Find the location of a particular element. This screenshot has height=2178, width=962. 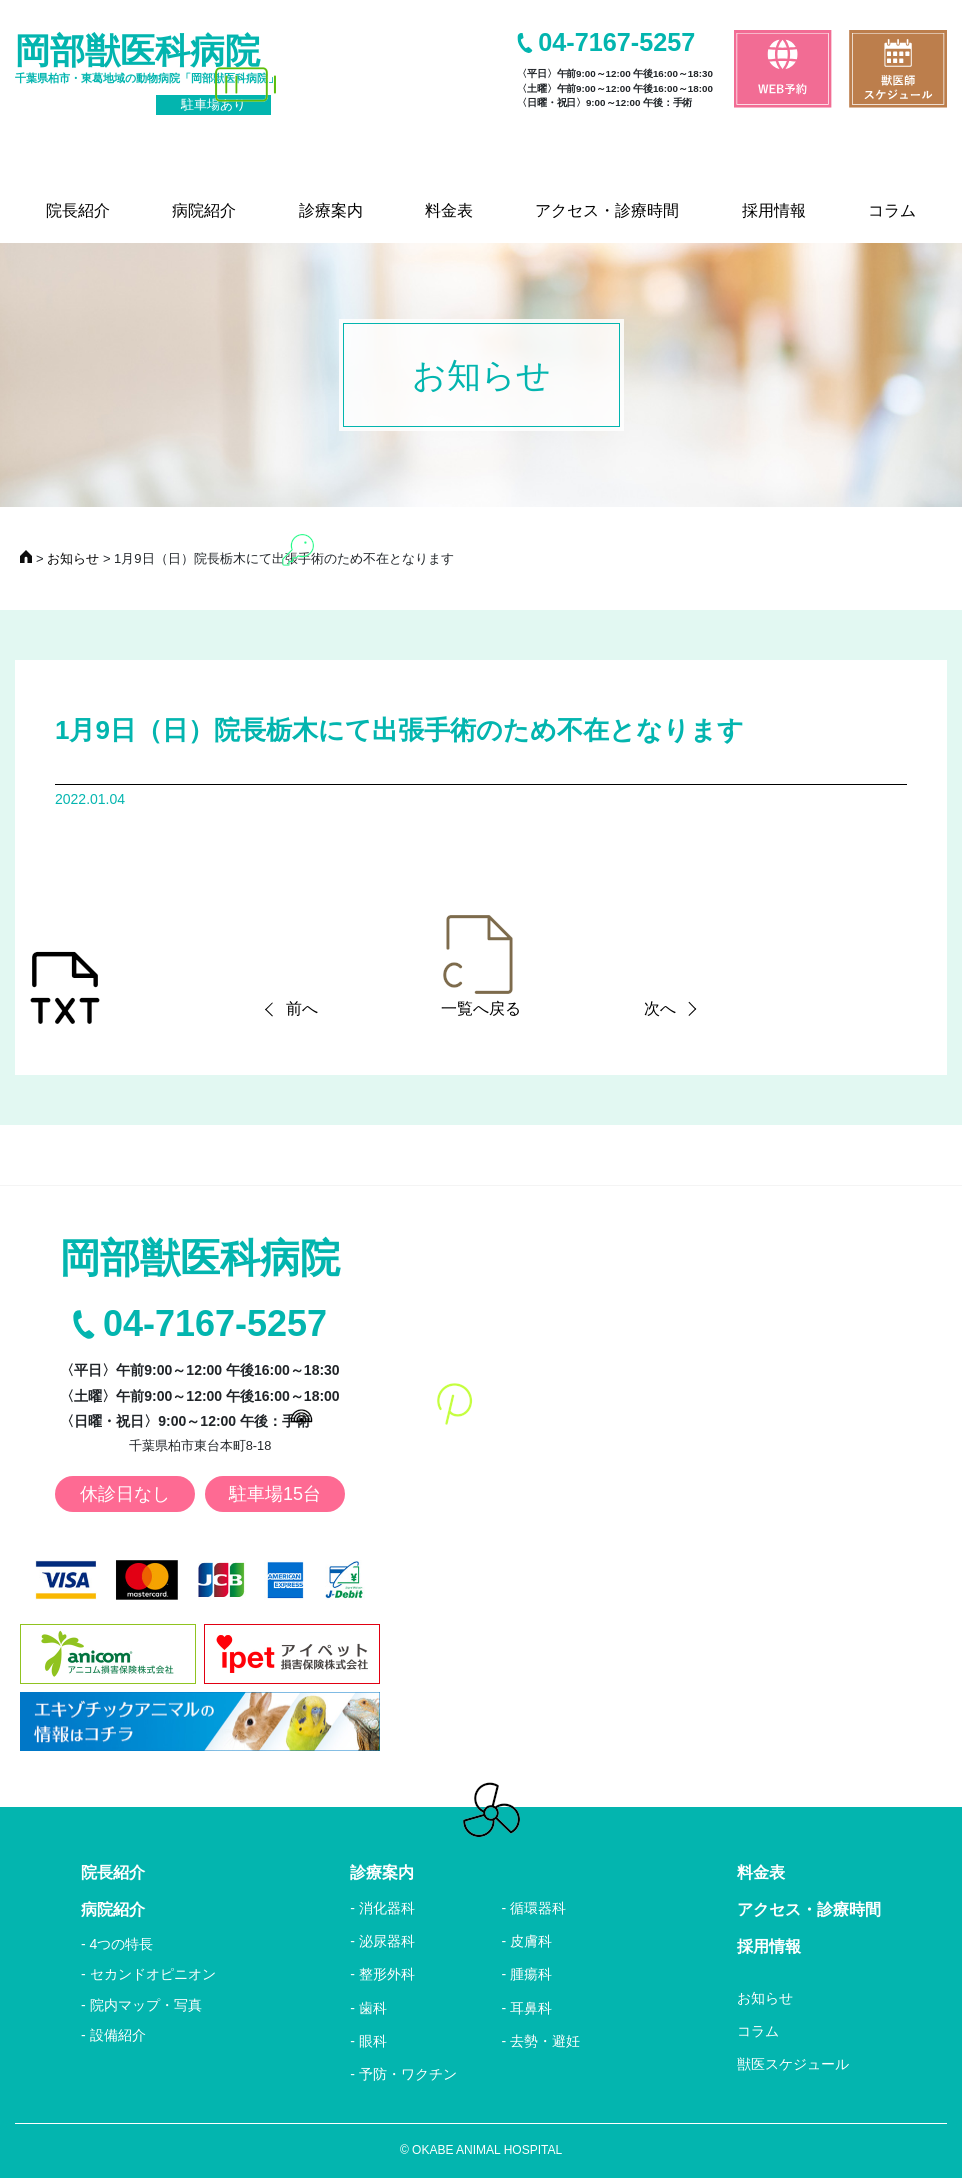

adjust fan or ventilation settings is located at coordinates (491, 1813).